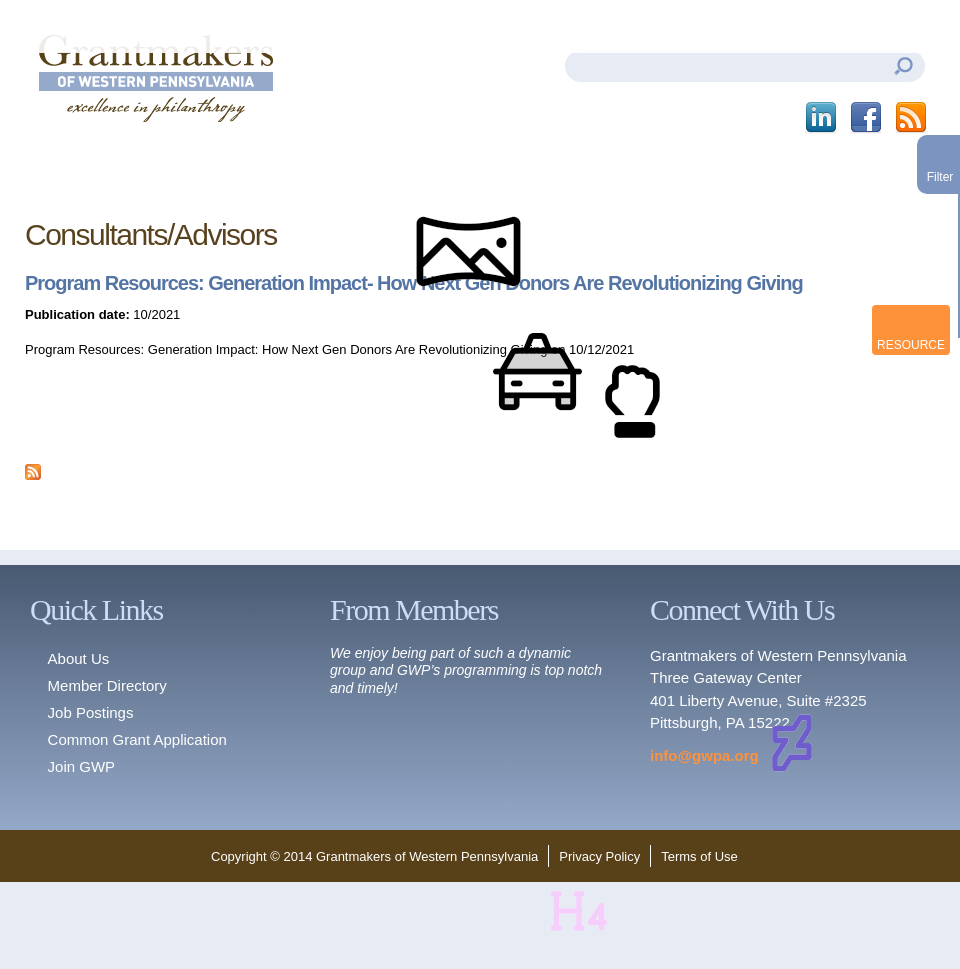 The width and height of the screenshot is (960, 969). What do you see at coordinates (579, 911) in the screenshot?
I see `format text as heading level 4` at bounding box center [579, 911].